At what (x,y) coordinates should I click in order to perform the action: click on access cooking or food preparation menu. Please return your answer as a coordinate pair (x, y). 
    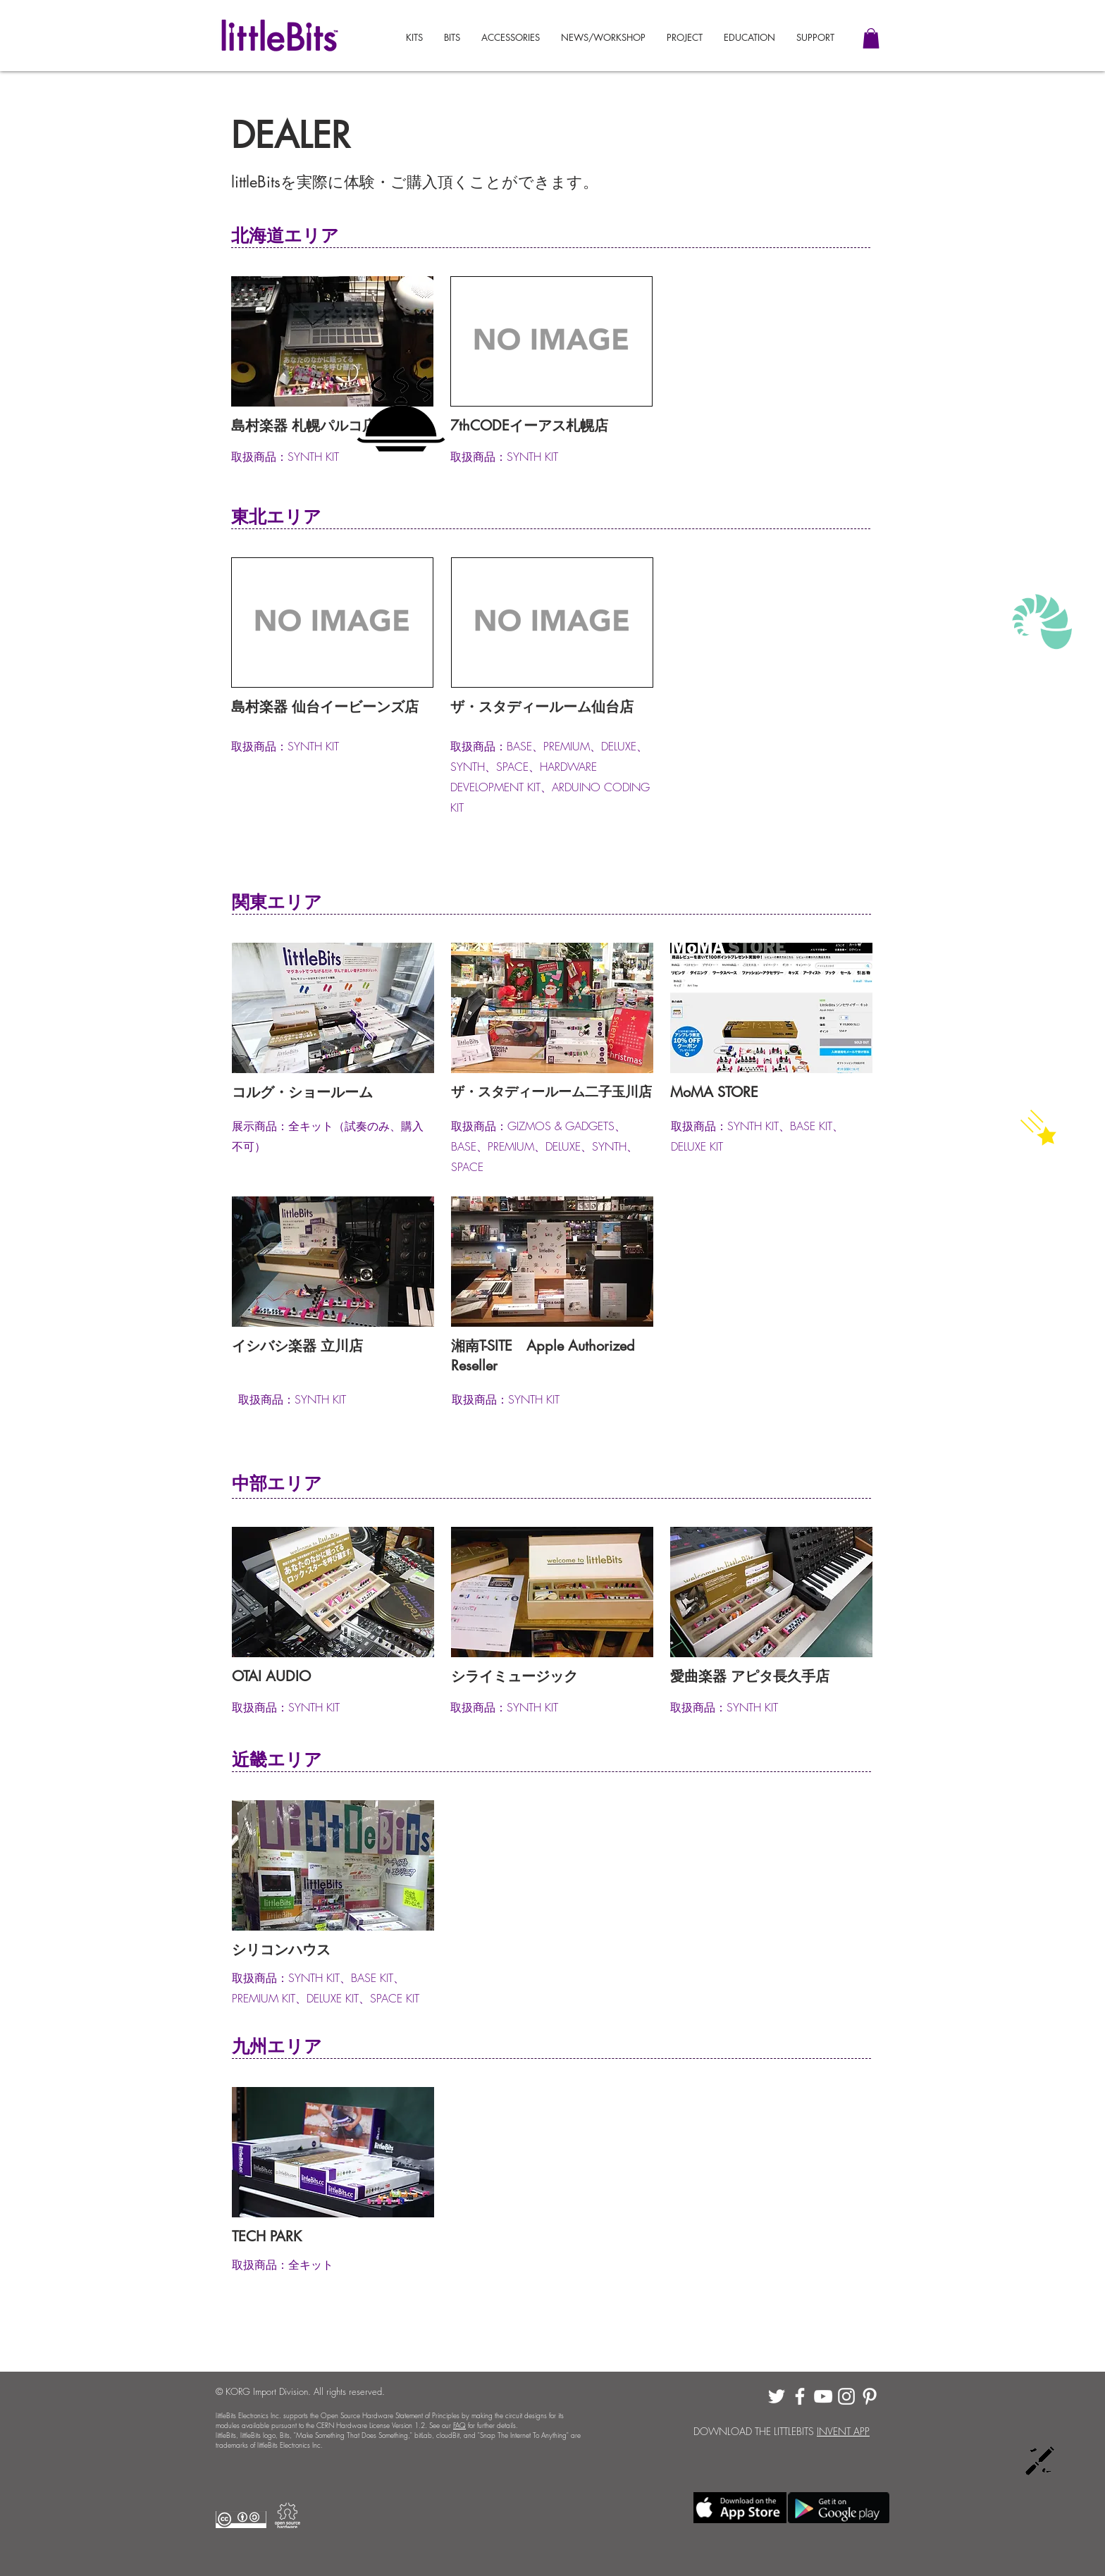
    Looking at the image, I should click on (1042, 622).